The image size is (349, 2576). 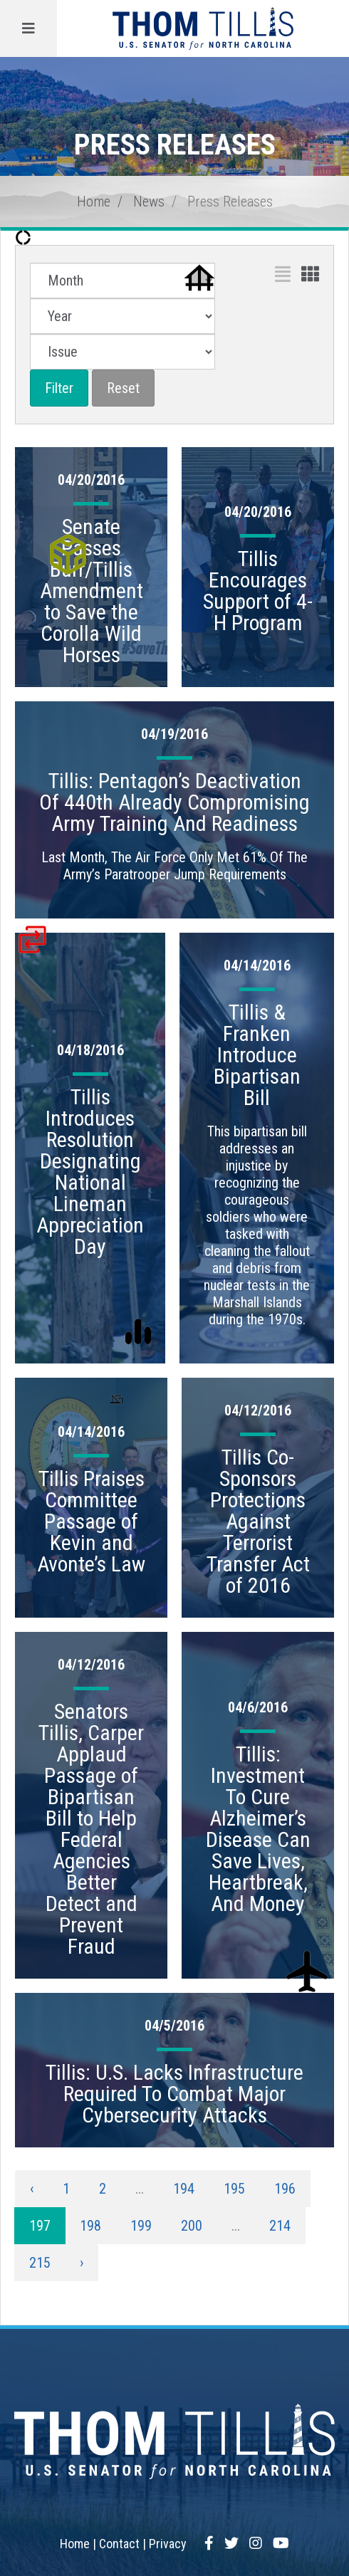 I want to click on view property foundation details, so click(x=199, y=278).